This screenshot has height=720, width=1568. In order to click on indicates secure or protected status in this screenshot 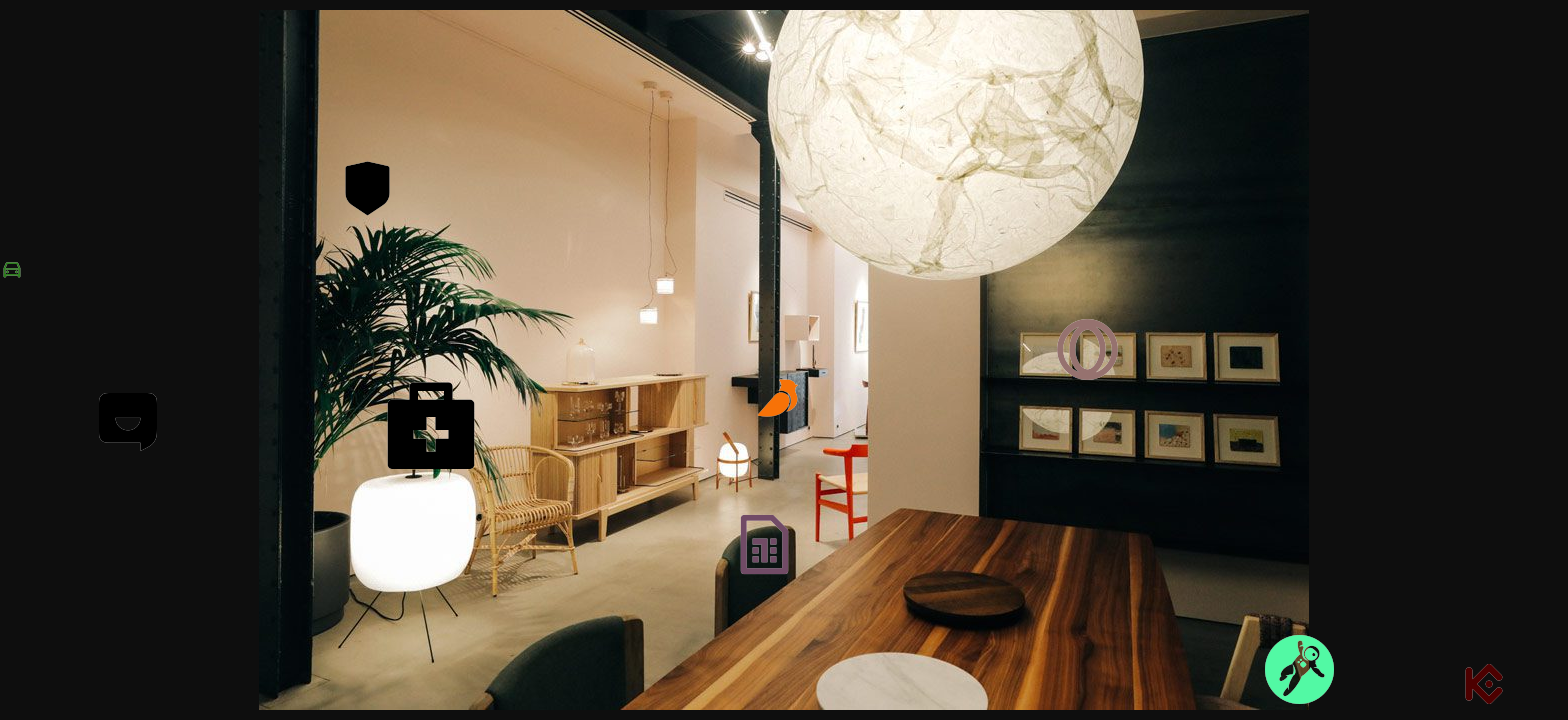, I will do `click(367, 188)`.